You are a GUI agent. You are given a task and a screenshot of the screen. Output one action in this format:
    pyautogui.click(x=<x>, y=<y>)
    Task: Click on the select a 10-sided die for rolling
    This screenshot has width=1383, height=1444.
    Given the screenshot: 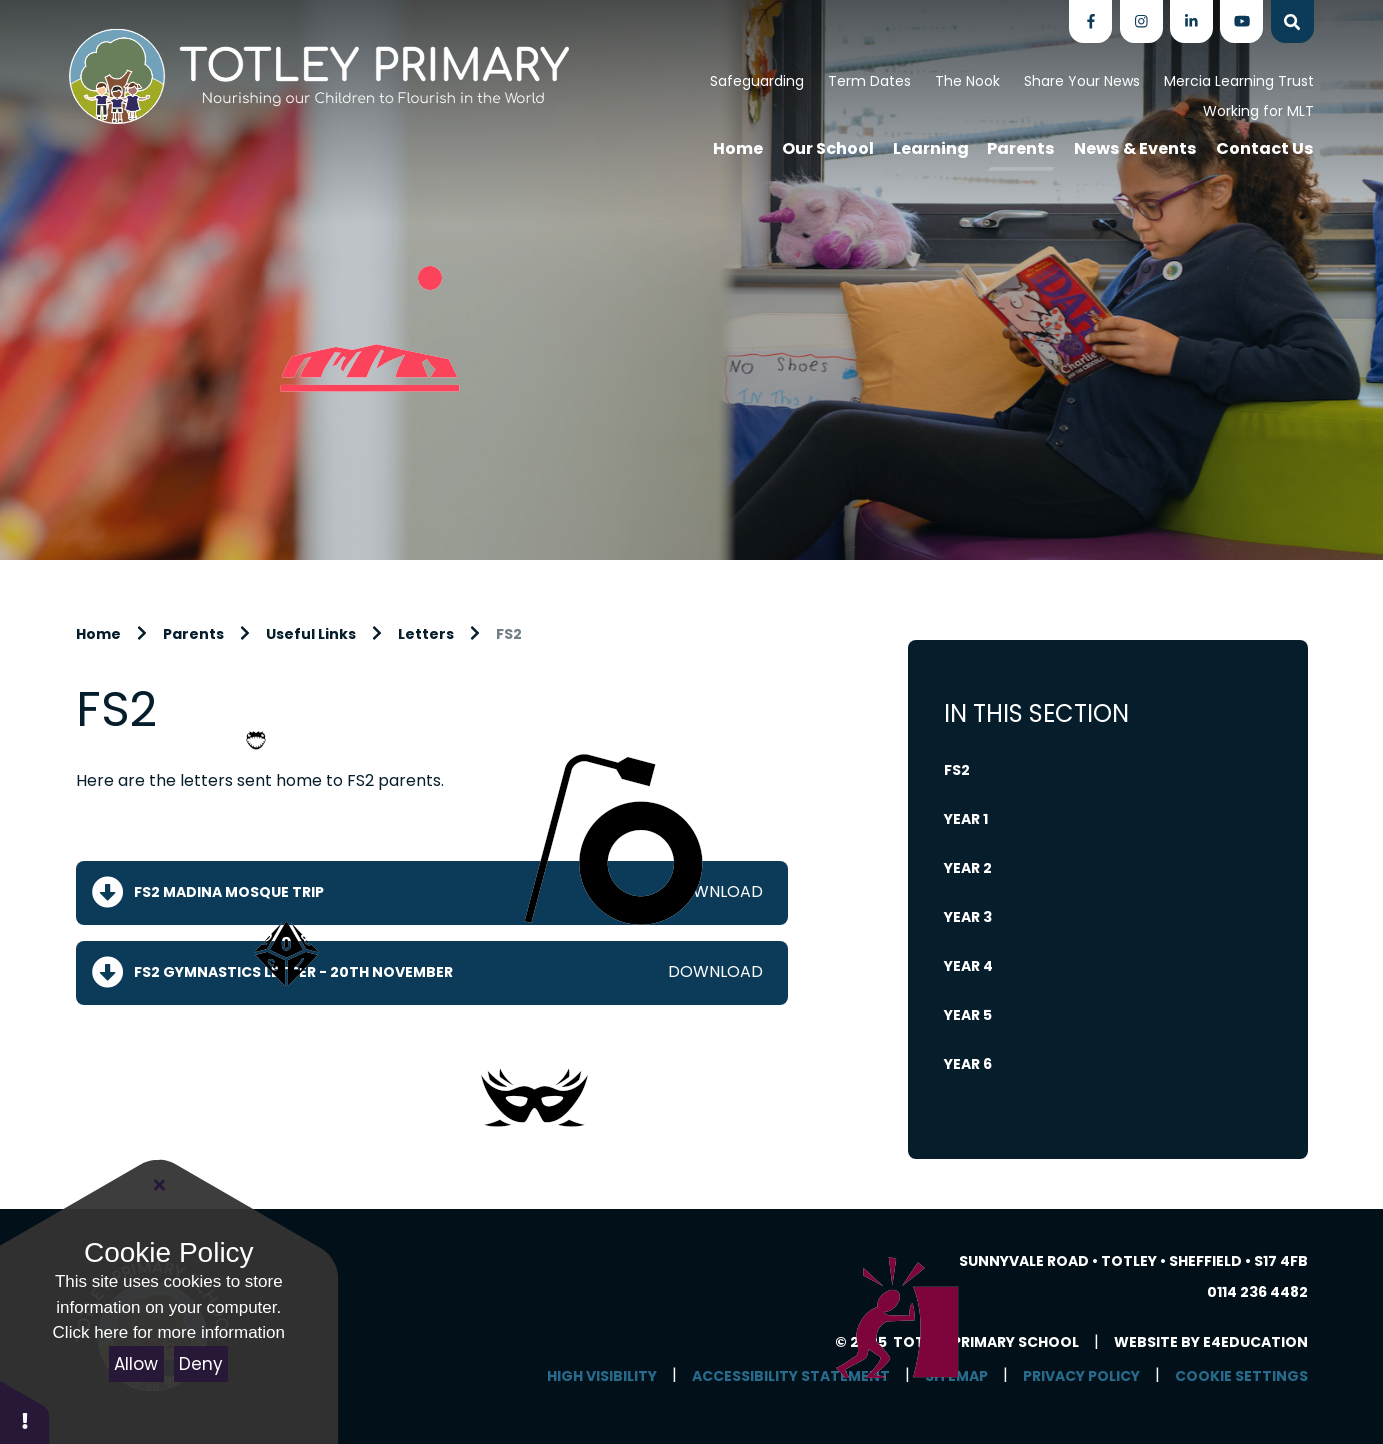 What is the action you would take?
    pyautogui.click(x=286, y=953)
    